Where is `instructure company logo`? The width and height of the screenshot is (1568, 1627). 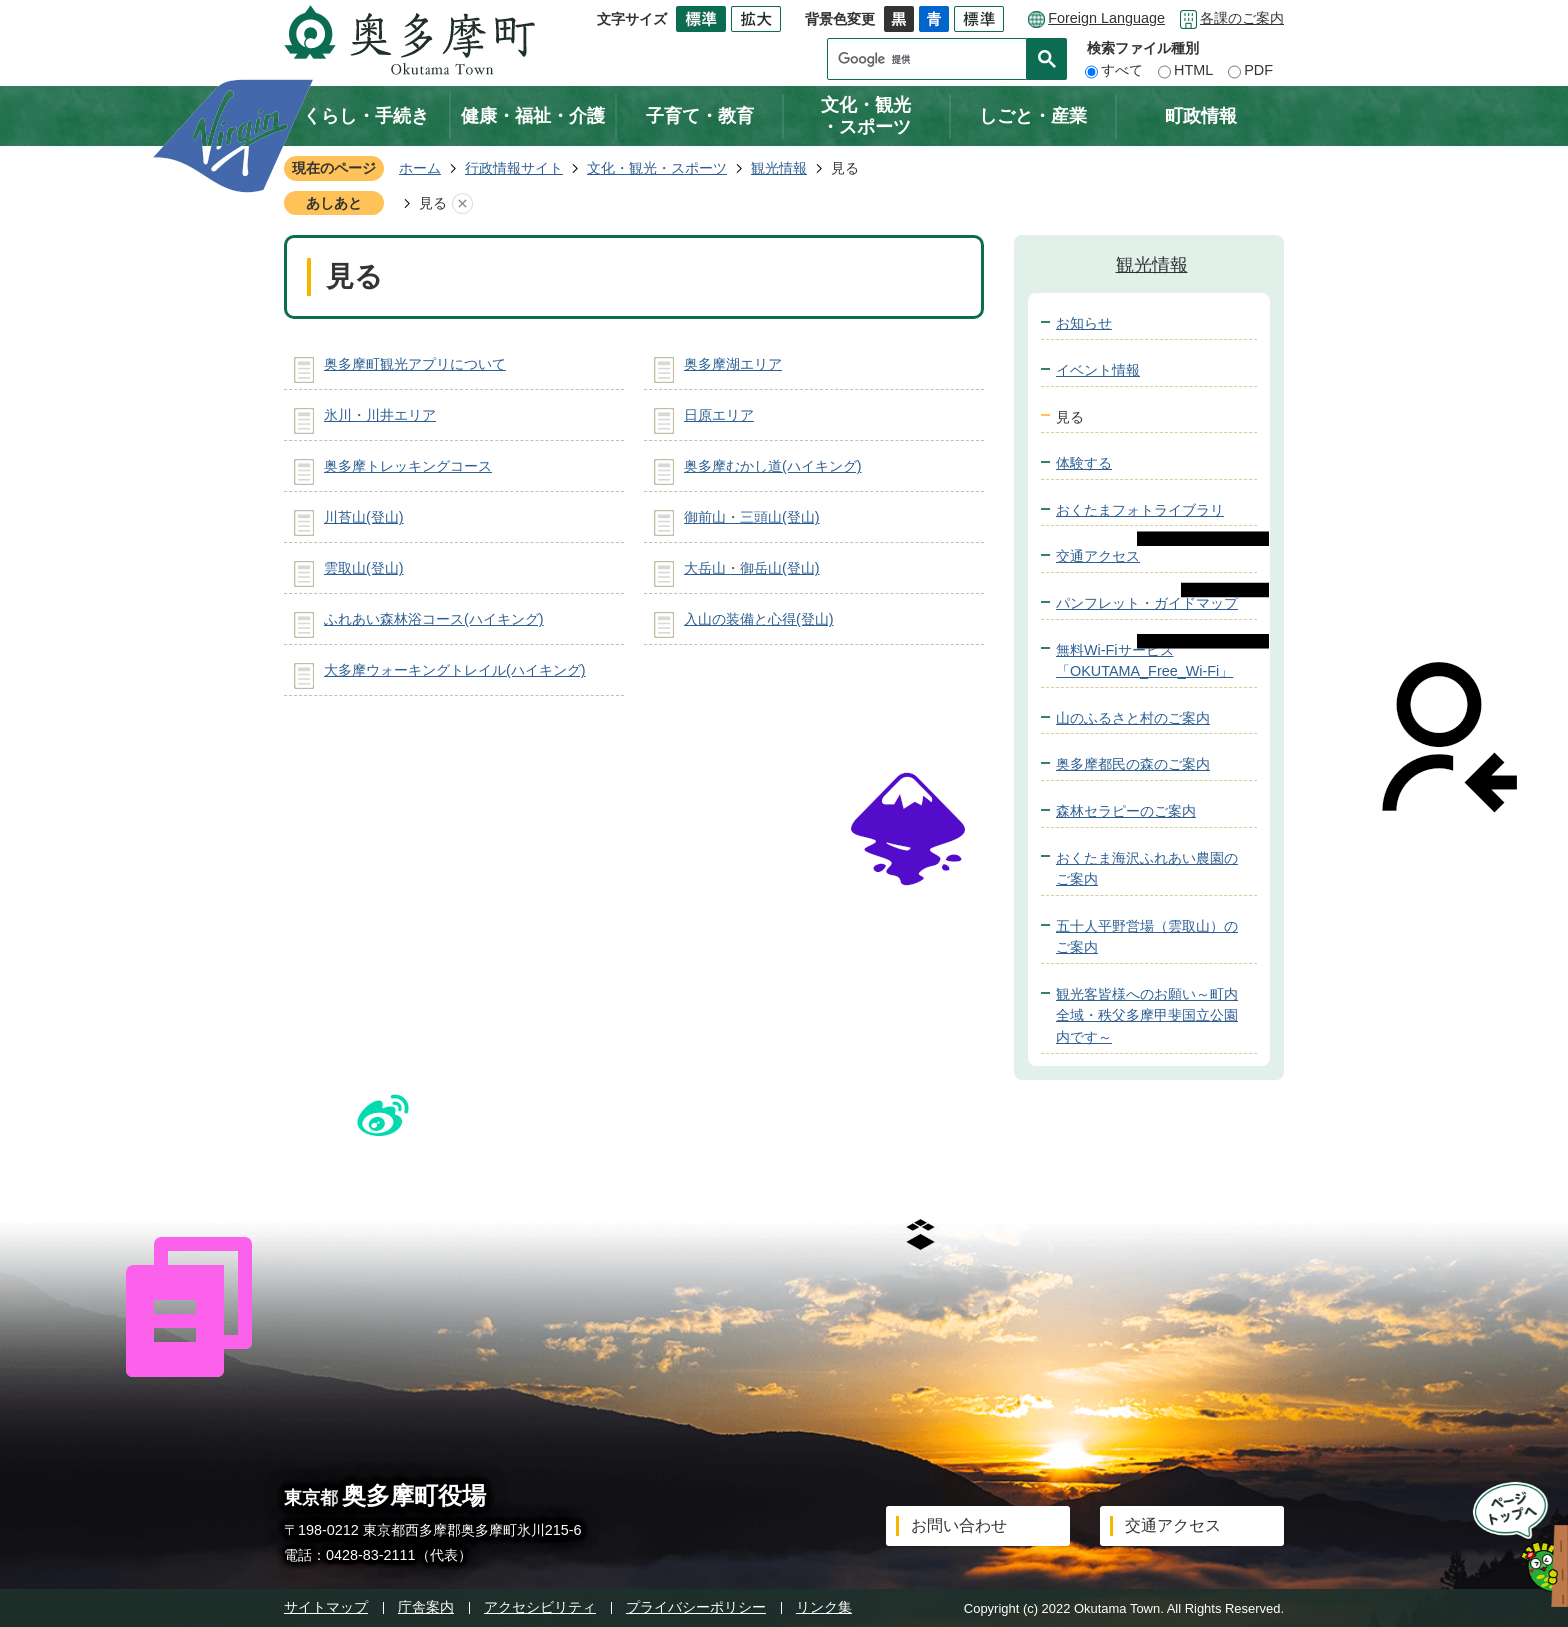 instructure company logo is located at coordinates (920, 1234).